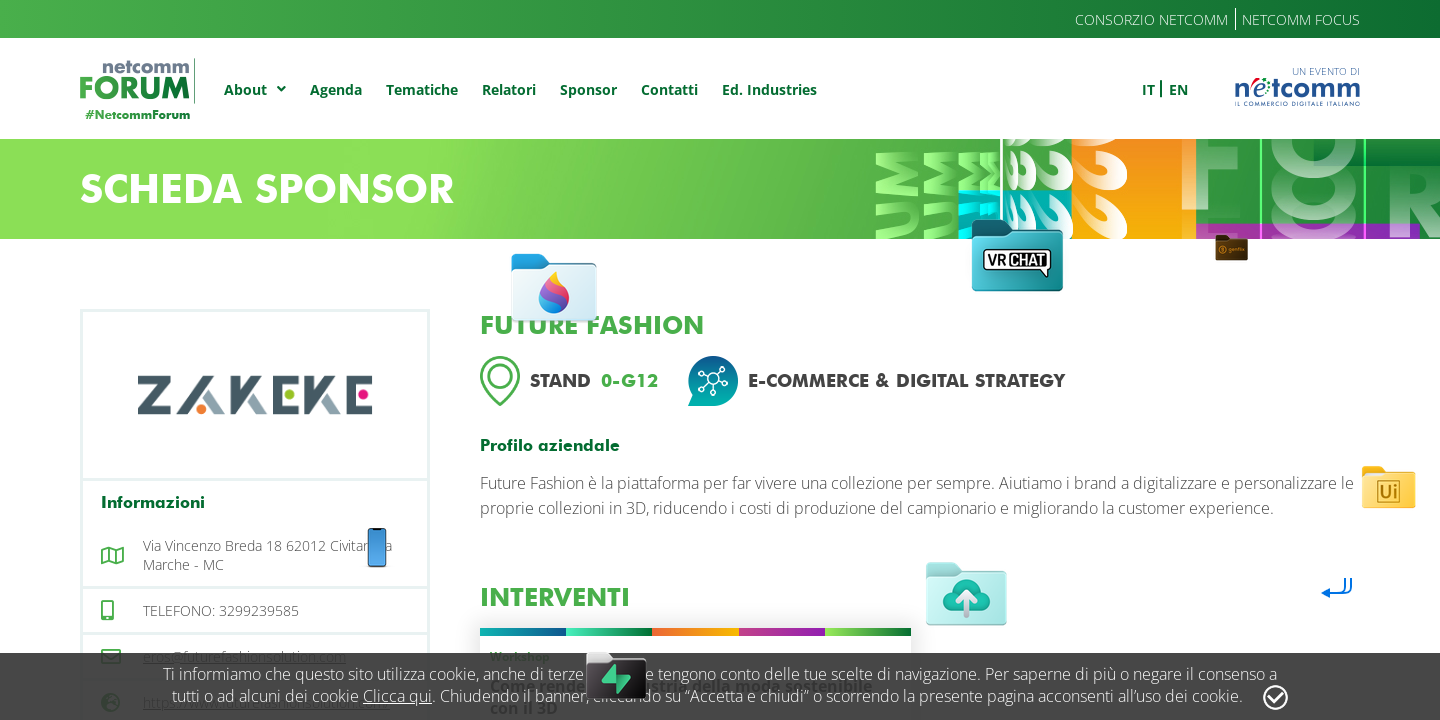 This screenshot has height=720, width=1440. Describe the element at coordinates (966, 596) in the screenshot. I see `access windows update download folder` at that location.